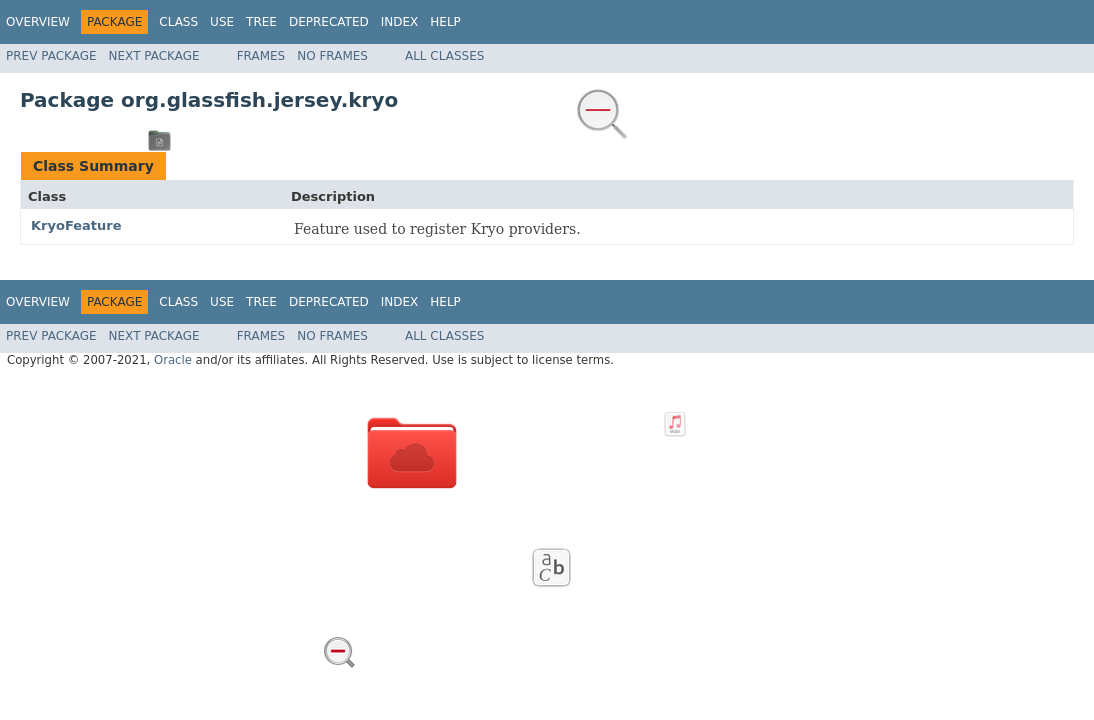 The image size is (1094, 720). What do you see at coordinates (412, 453) in the screenshot?
I see `access cloud-synced files and folders` at bounding box center [412, 453].